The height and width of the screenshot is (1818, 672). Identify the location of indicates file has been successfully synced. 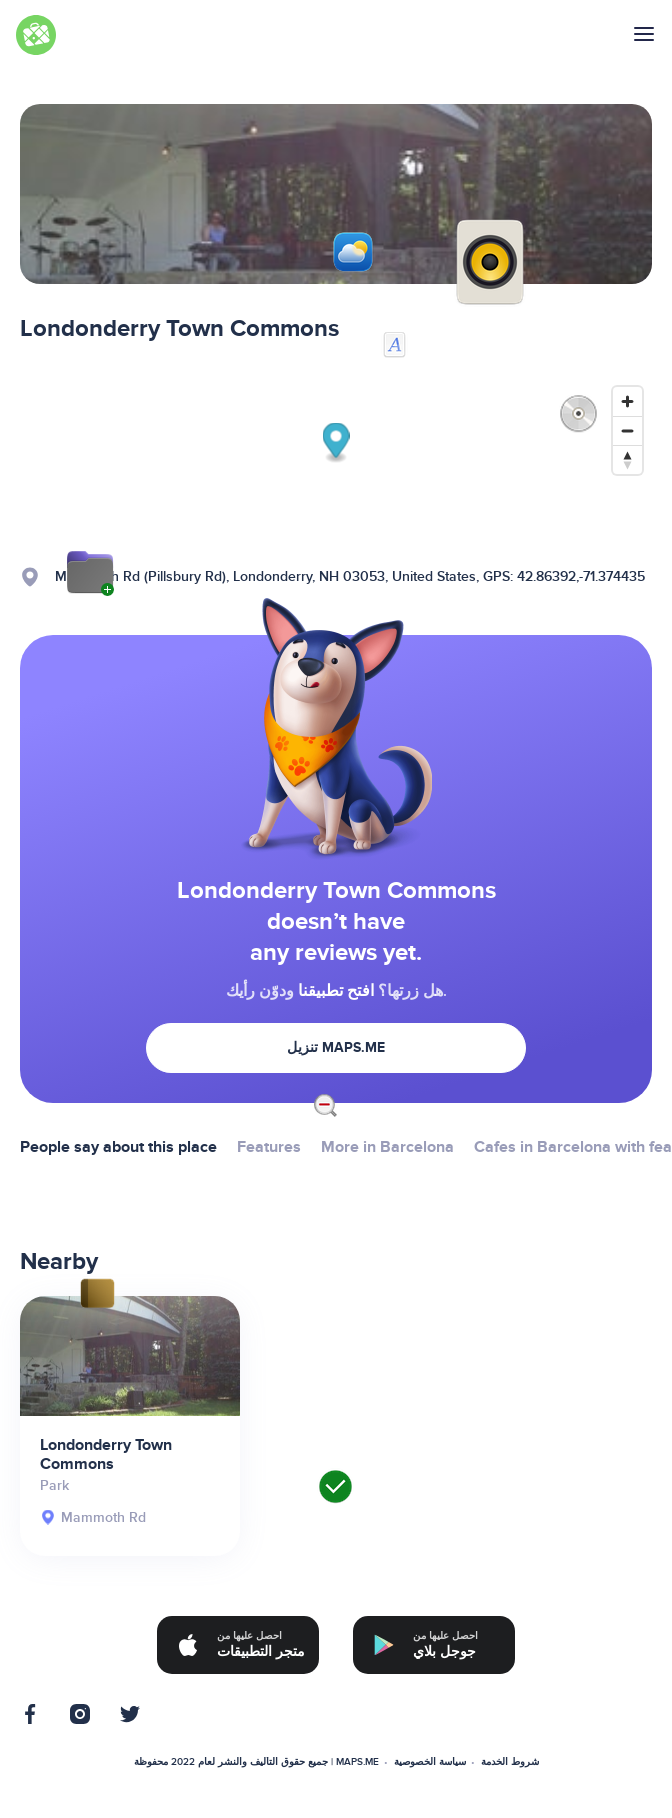
(335, 1486).